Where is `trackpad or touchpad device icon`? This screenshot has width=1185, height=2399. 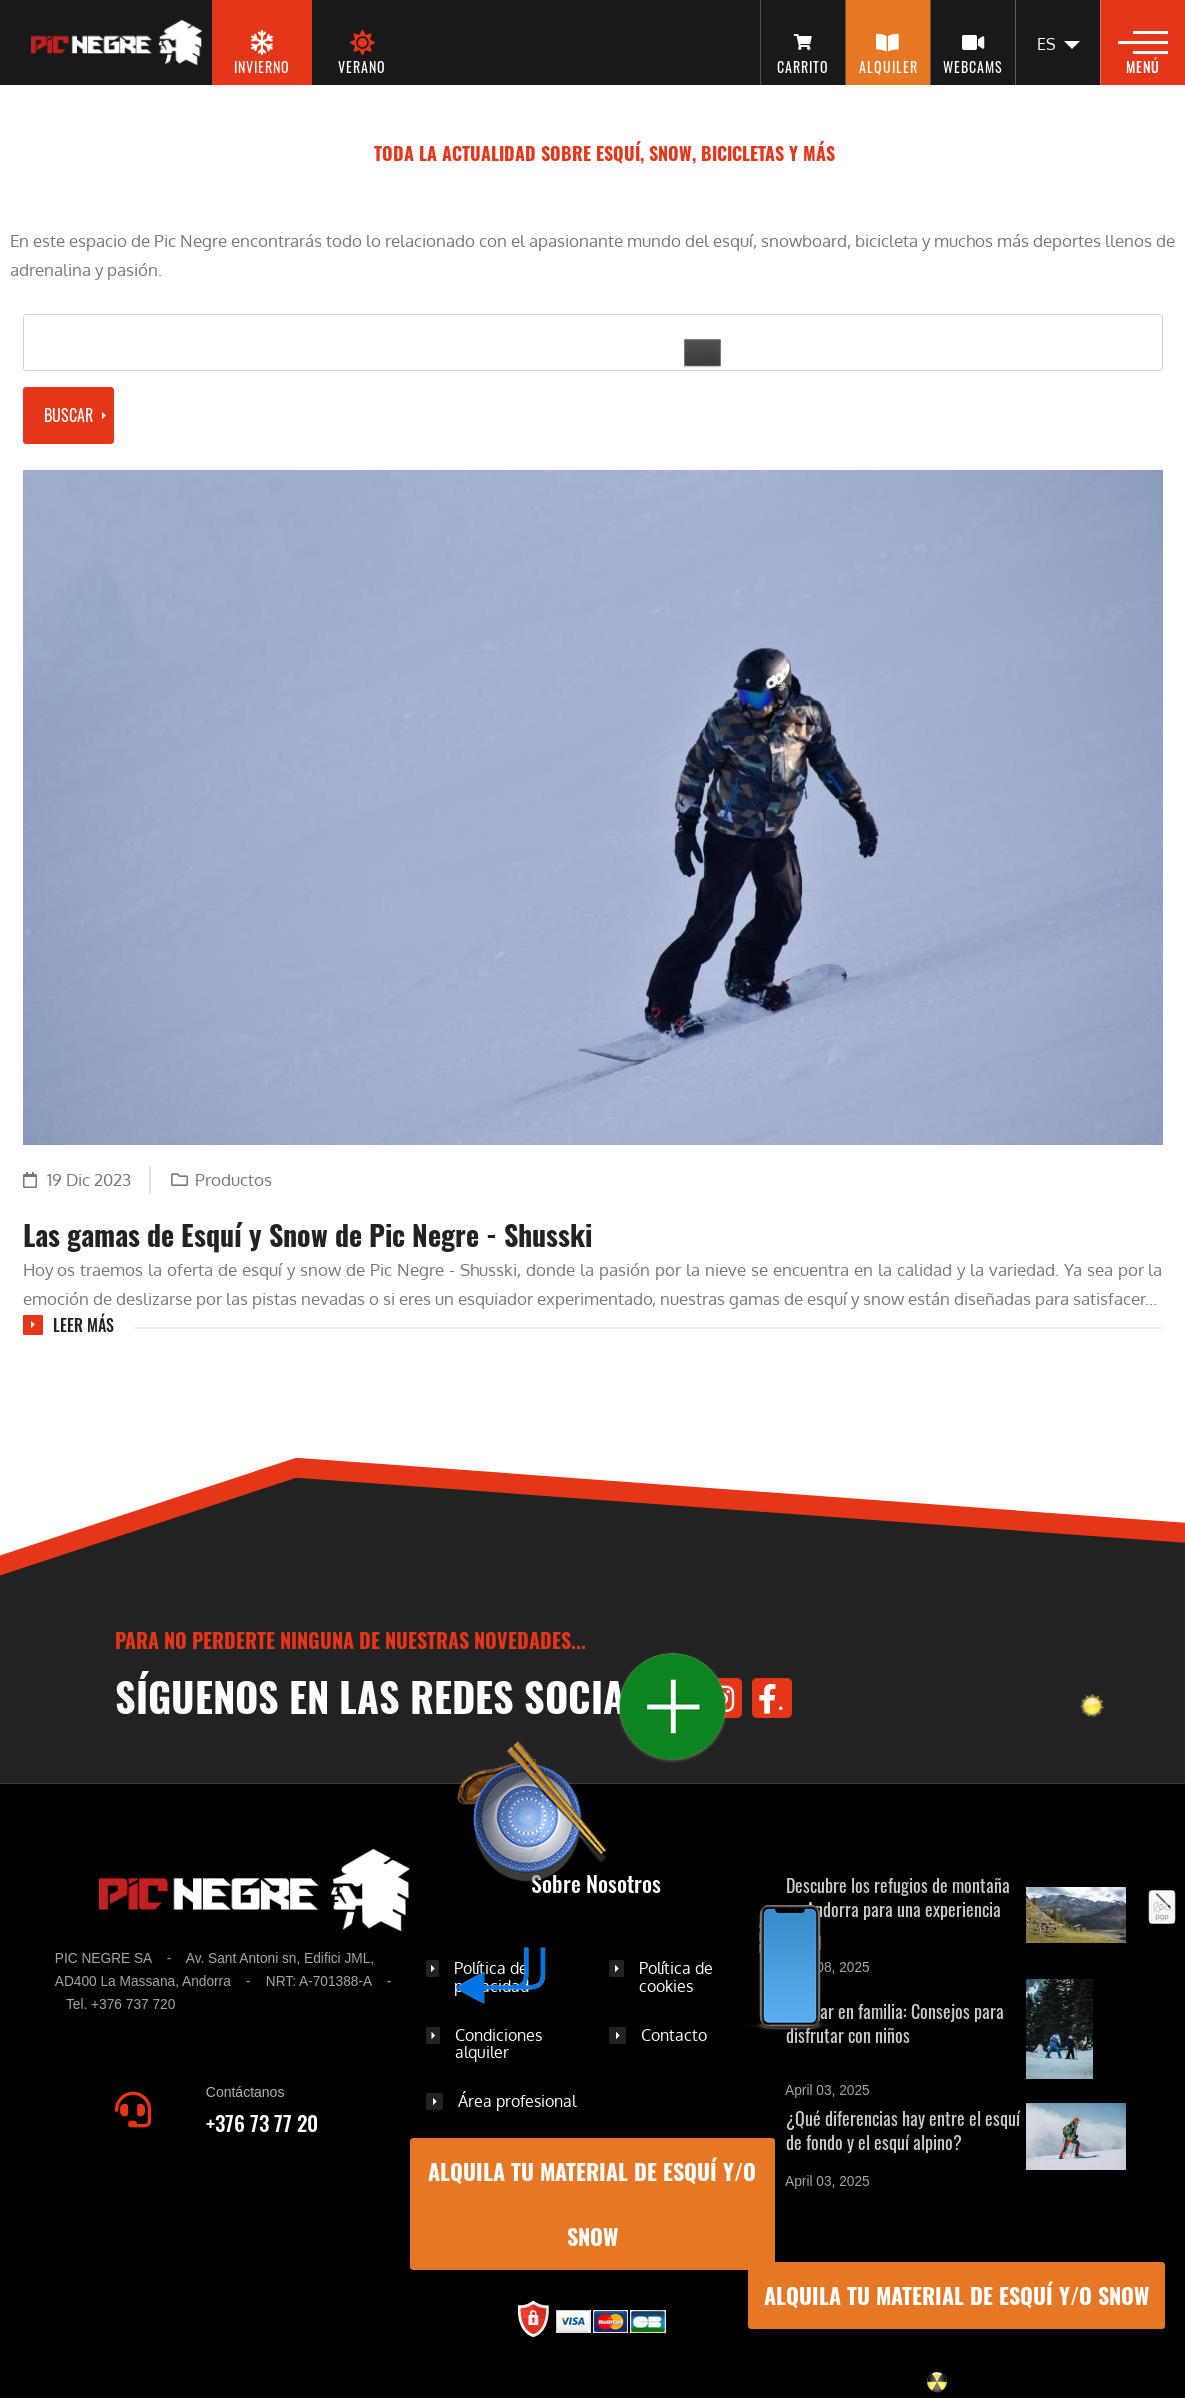
trackpad or touchpad device icon is located at coordinates (702, 352).